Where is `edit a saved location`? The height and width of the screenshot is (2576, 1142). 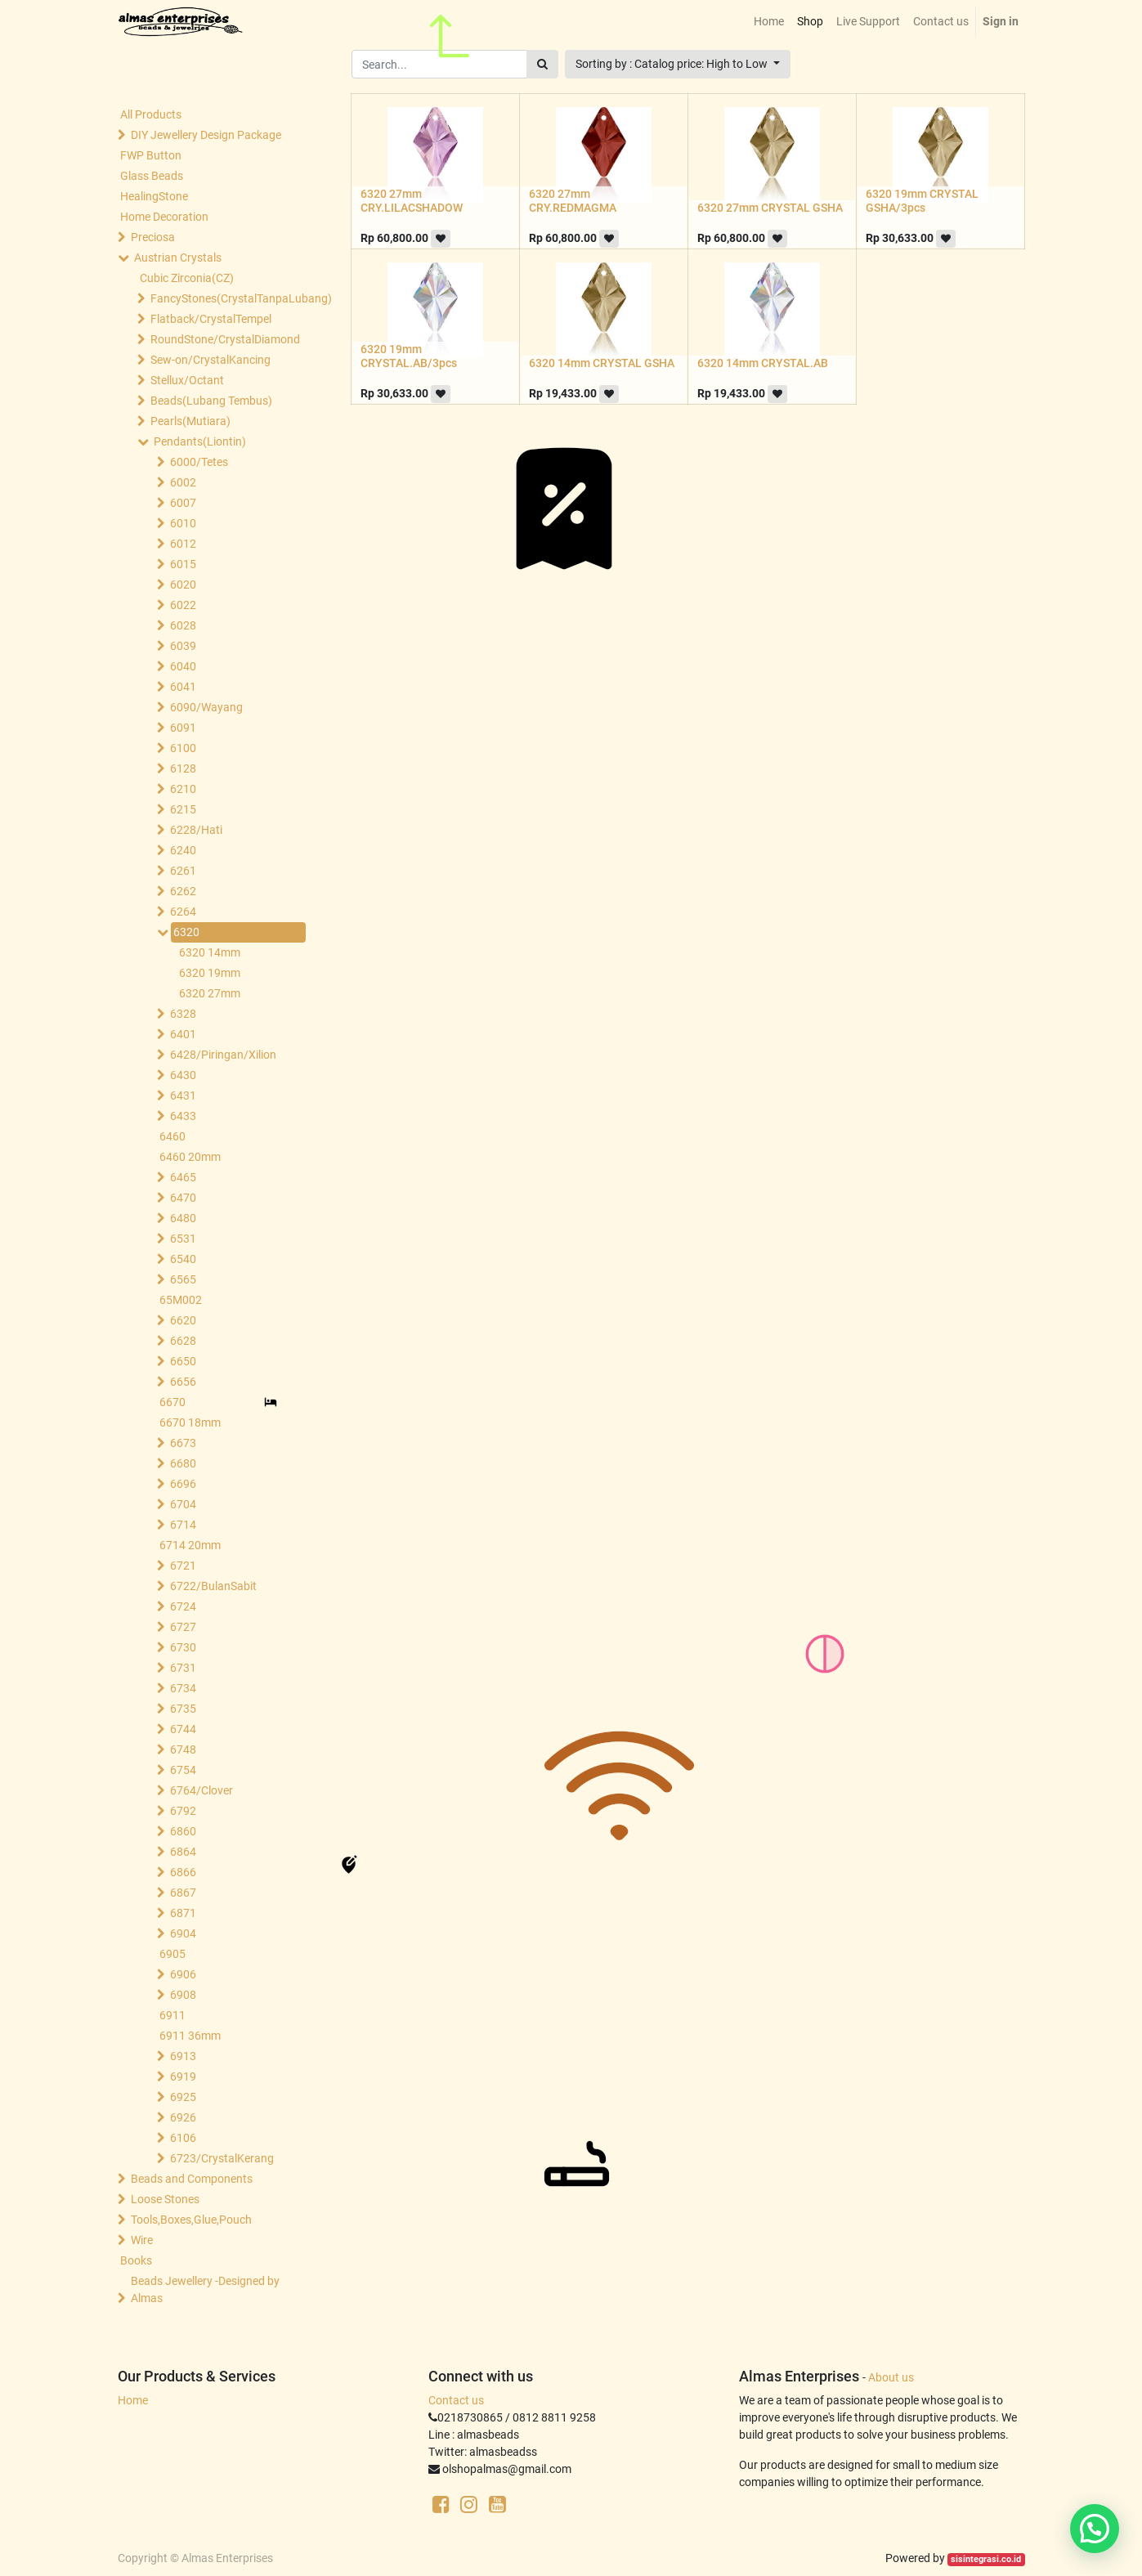 edit a saved location is located at coordinates (348, 1865).